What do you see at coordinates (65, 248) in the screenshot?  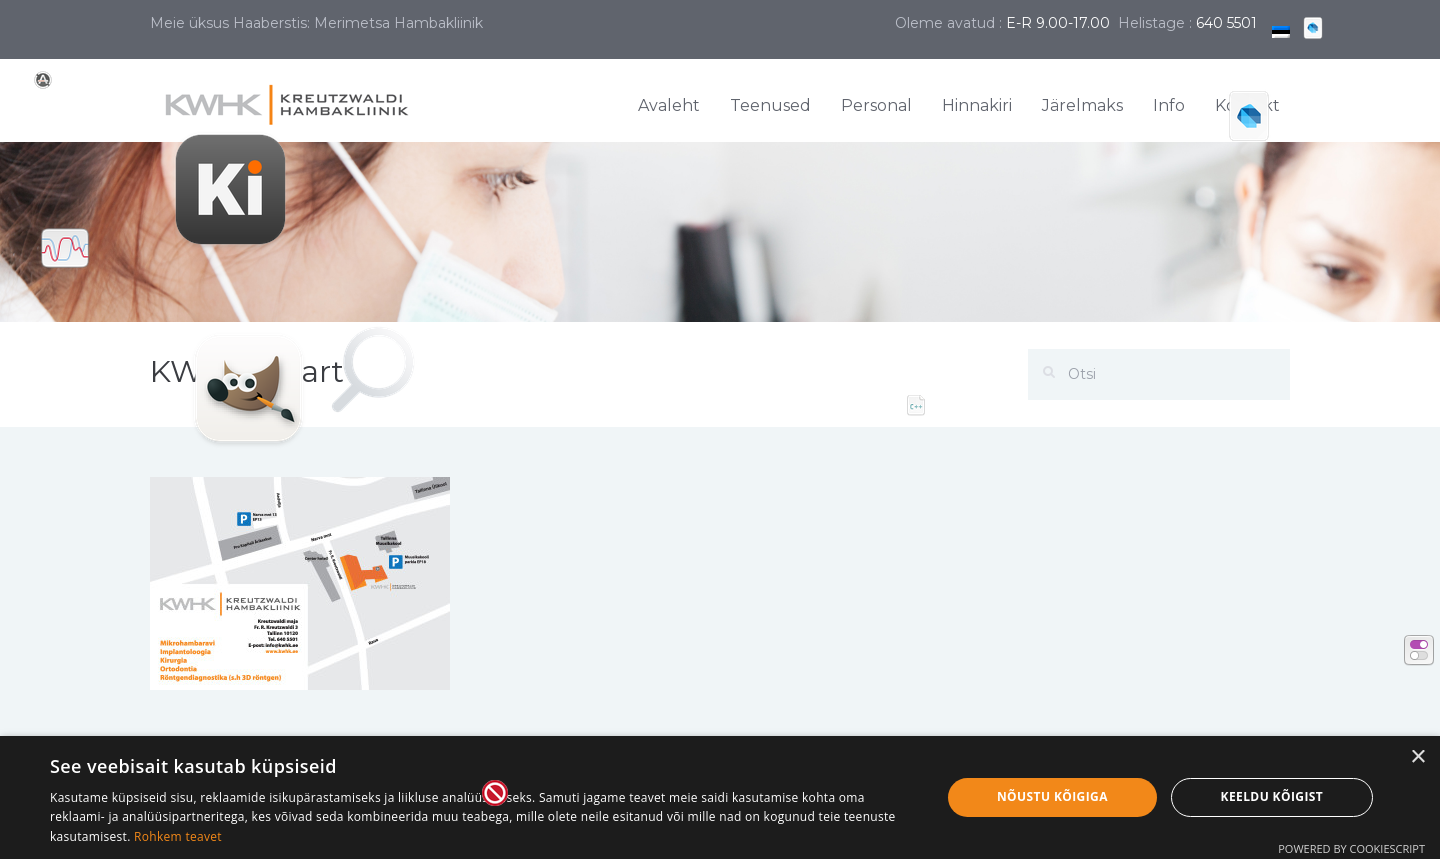 I see `open power statistics application` at bounding box center [65, 248].